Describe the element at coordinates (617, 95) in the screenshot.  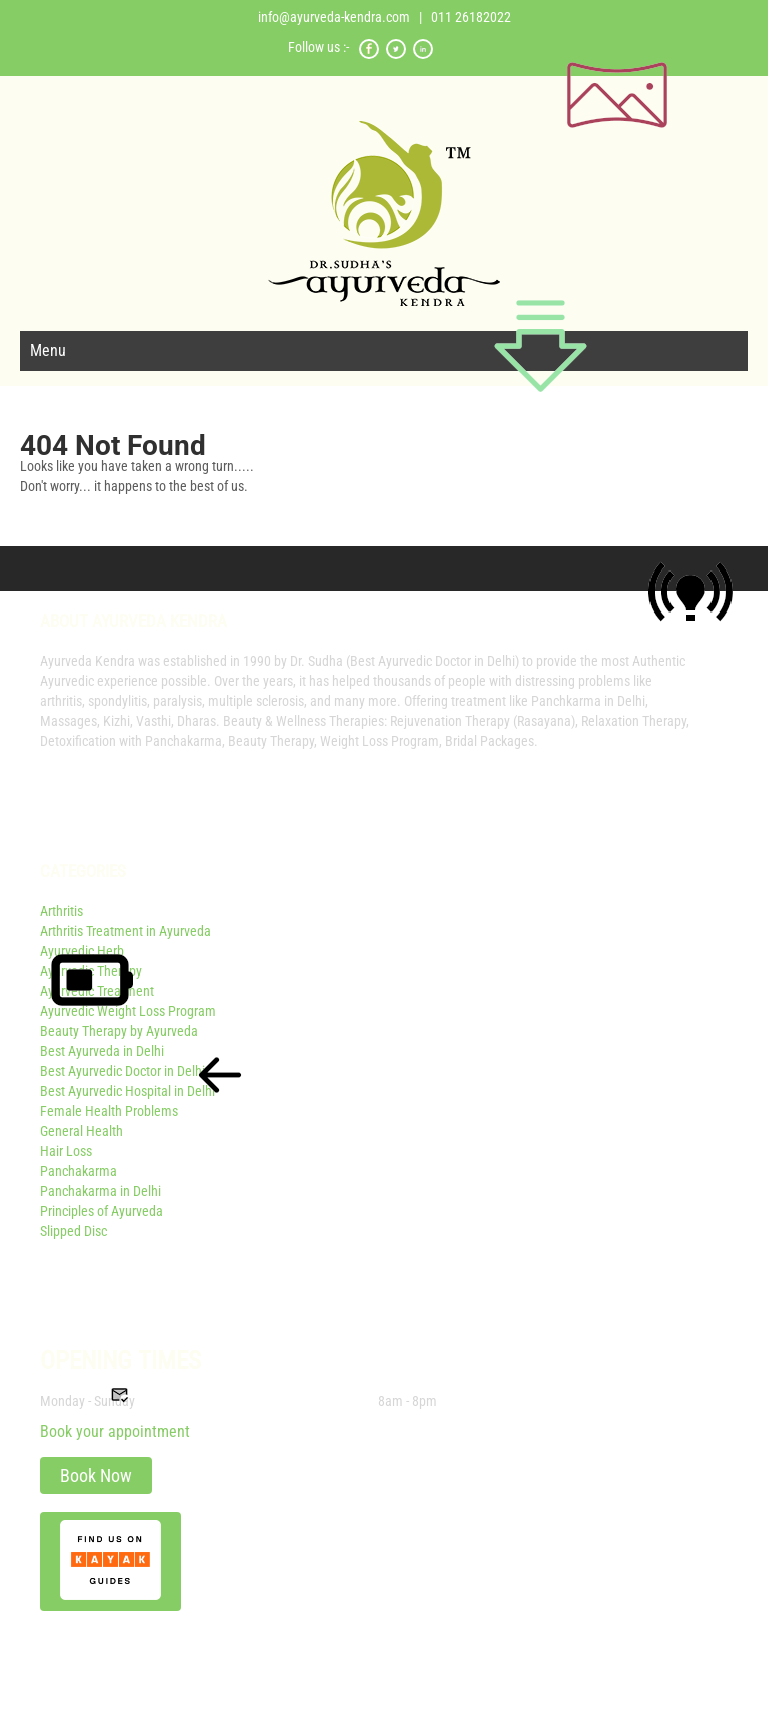
I see `view panorama or wide-angle photos` at that location.